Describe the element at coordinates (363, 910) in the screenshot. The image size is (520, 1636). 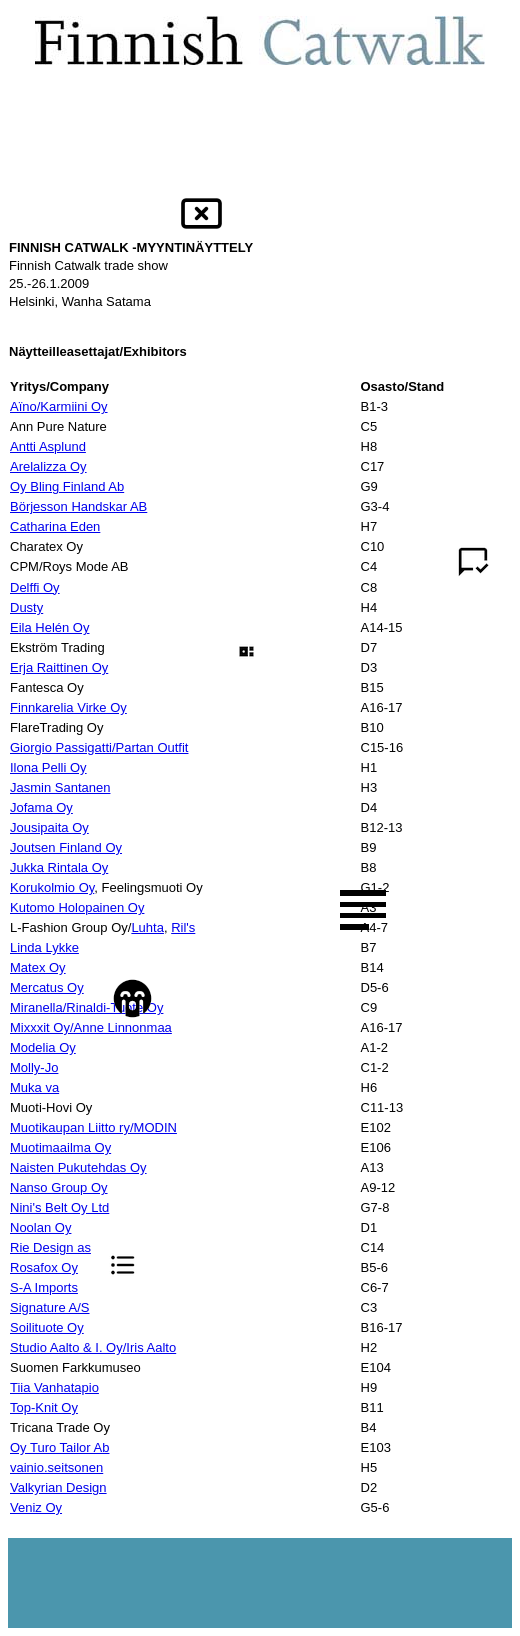
I see `view document or text content` at that location.